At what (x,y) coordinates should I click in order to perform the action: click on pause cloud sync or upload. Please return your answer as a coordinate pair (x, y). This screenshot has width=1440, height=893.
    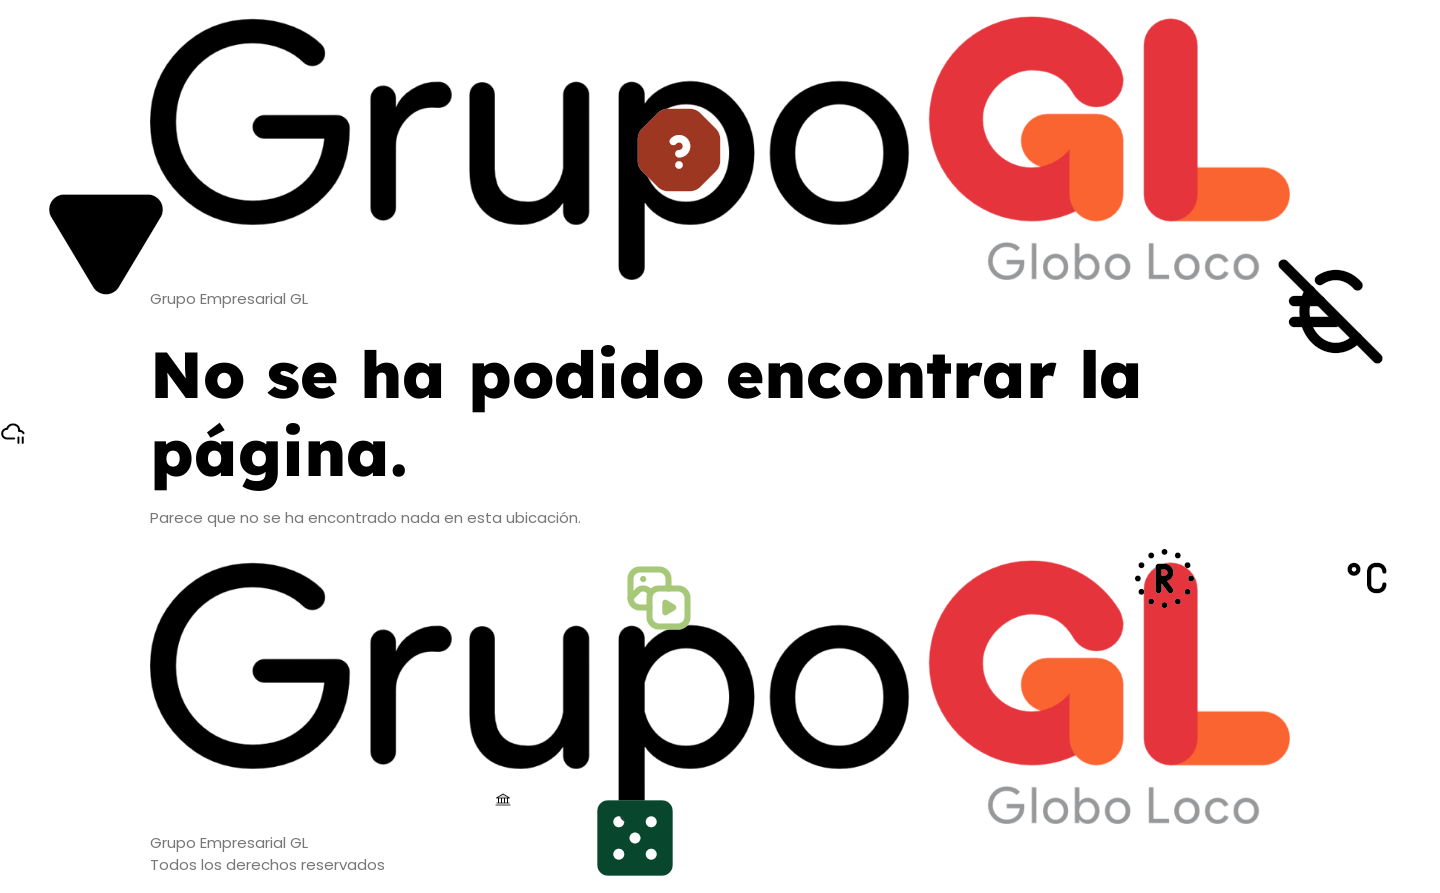
    Looking at the image, I should click on (13, 432).